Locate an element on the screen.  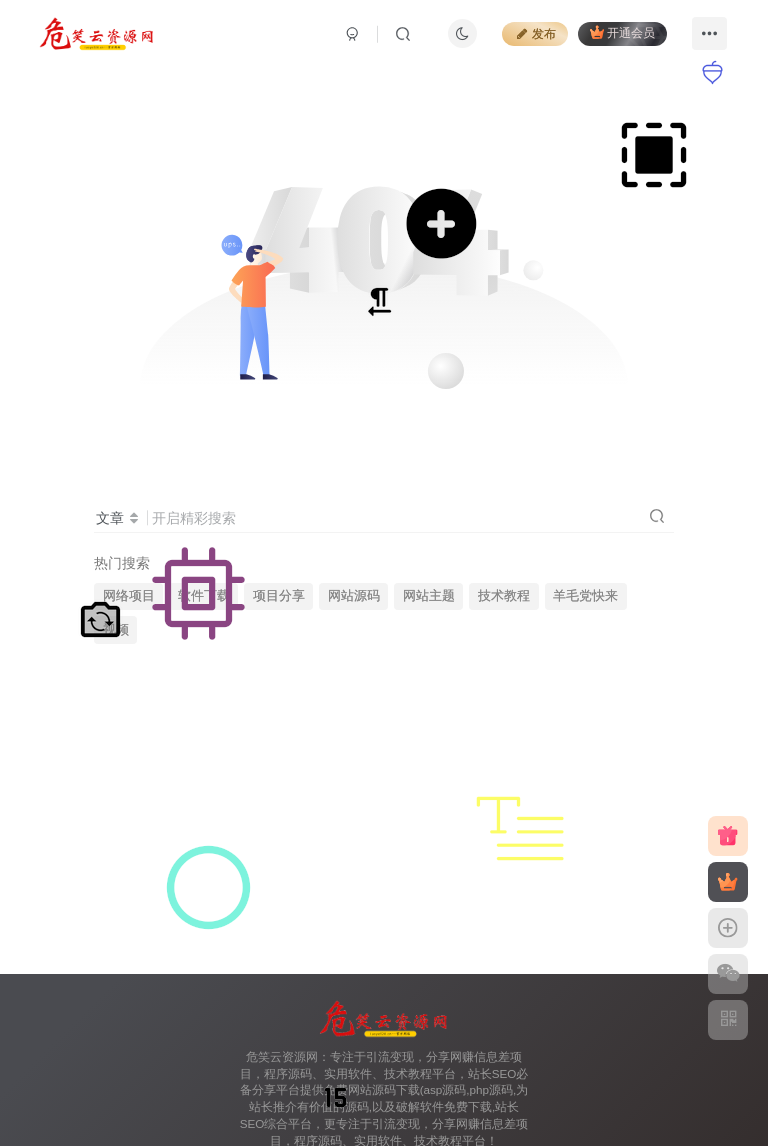
switch text direction to right-to-left is located at coordinates (379, 302).